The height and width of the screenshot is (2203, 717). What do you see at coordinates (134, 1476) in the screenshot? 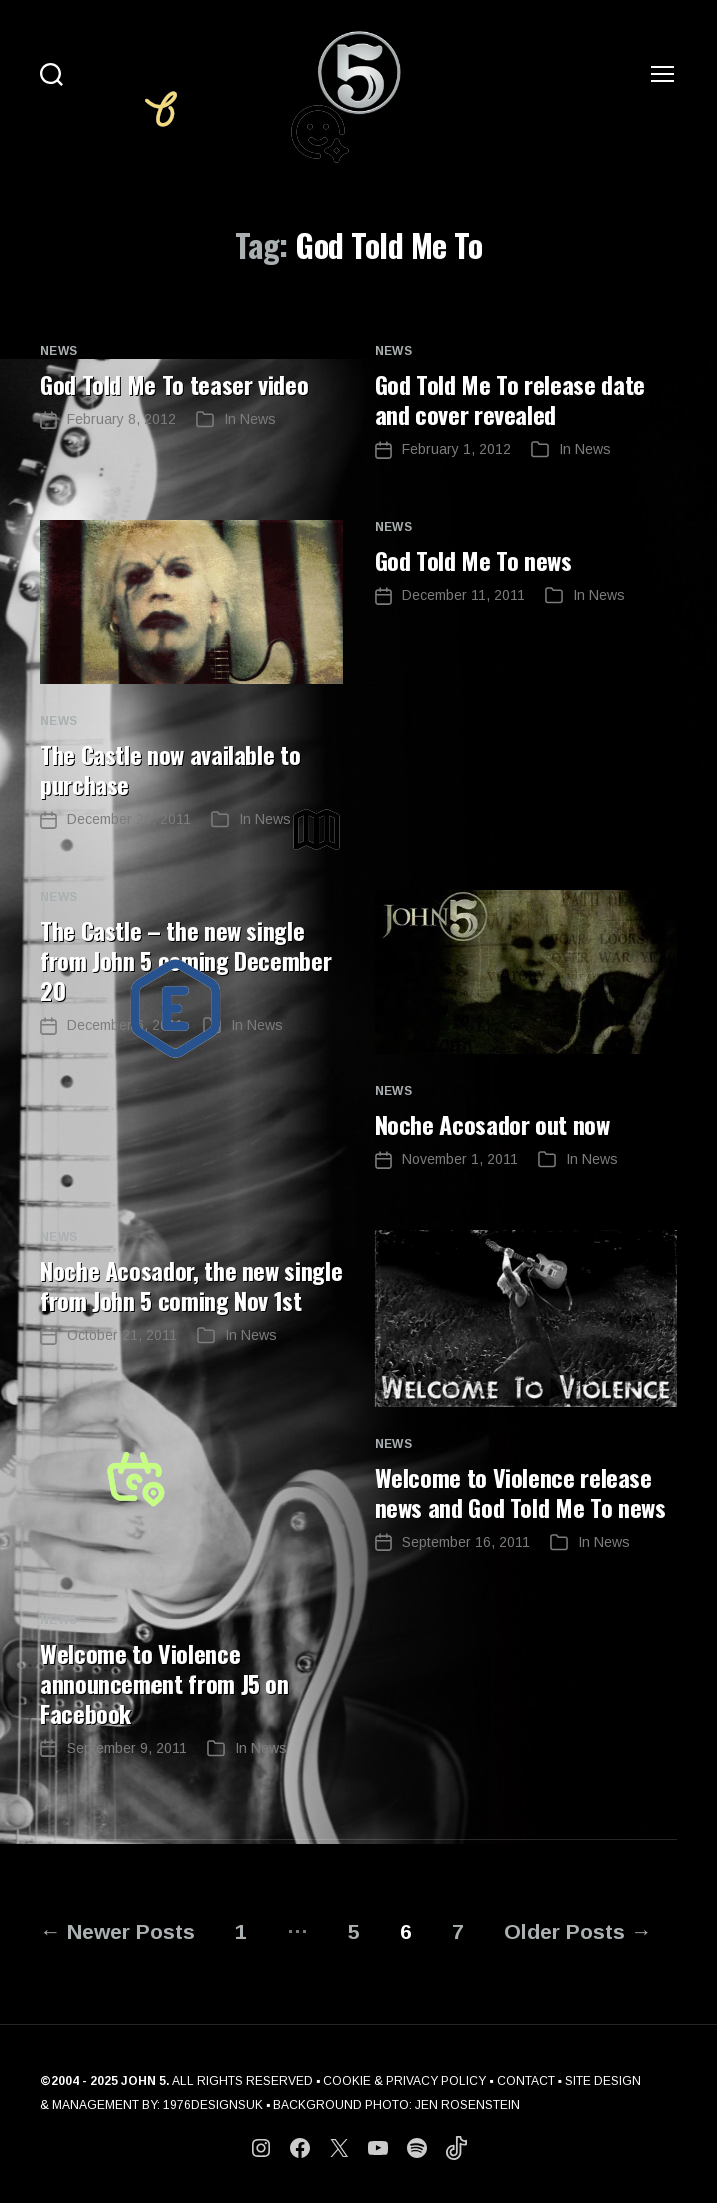
I see `view pickup location for your basket` at bounding box center [134, 1476].